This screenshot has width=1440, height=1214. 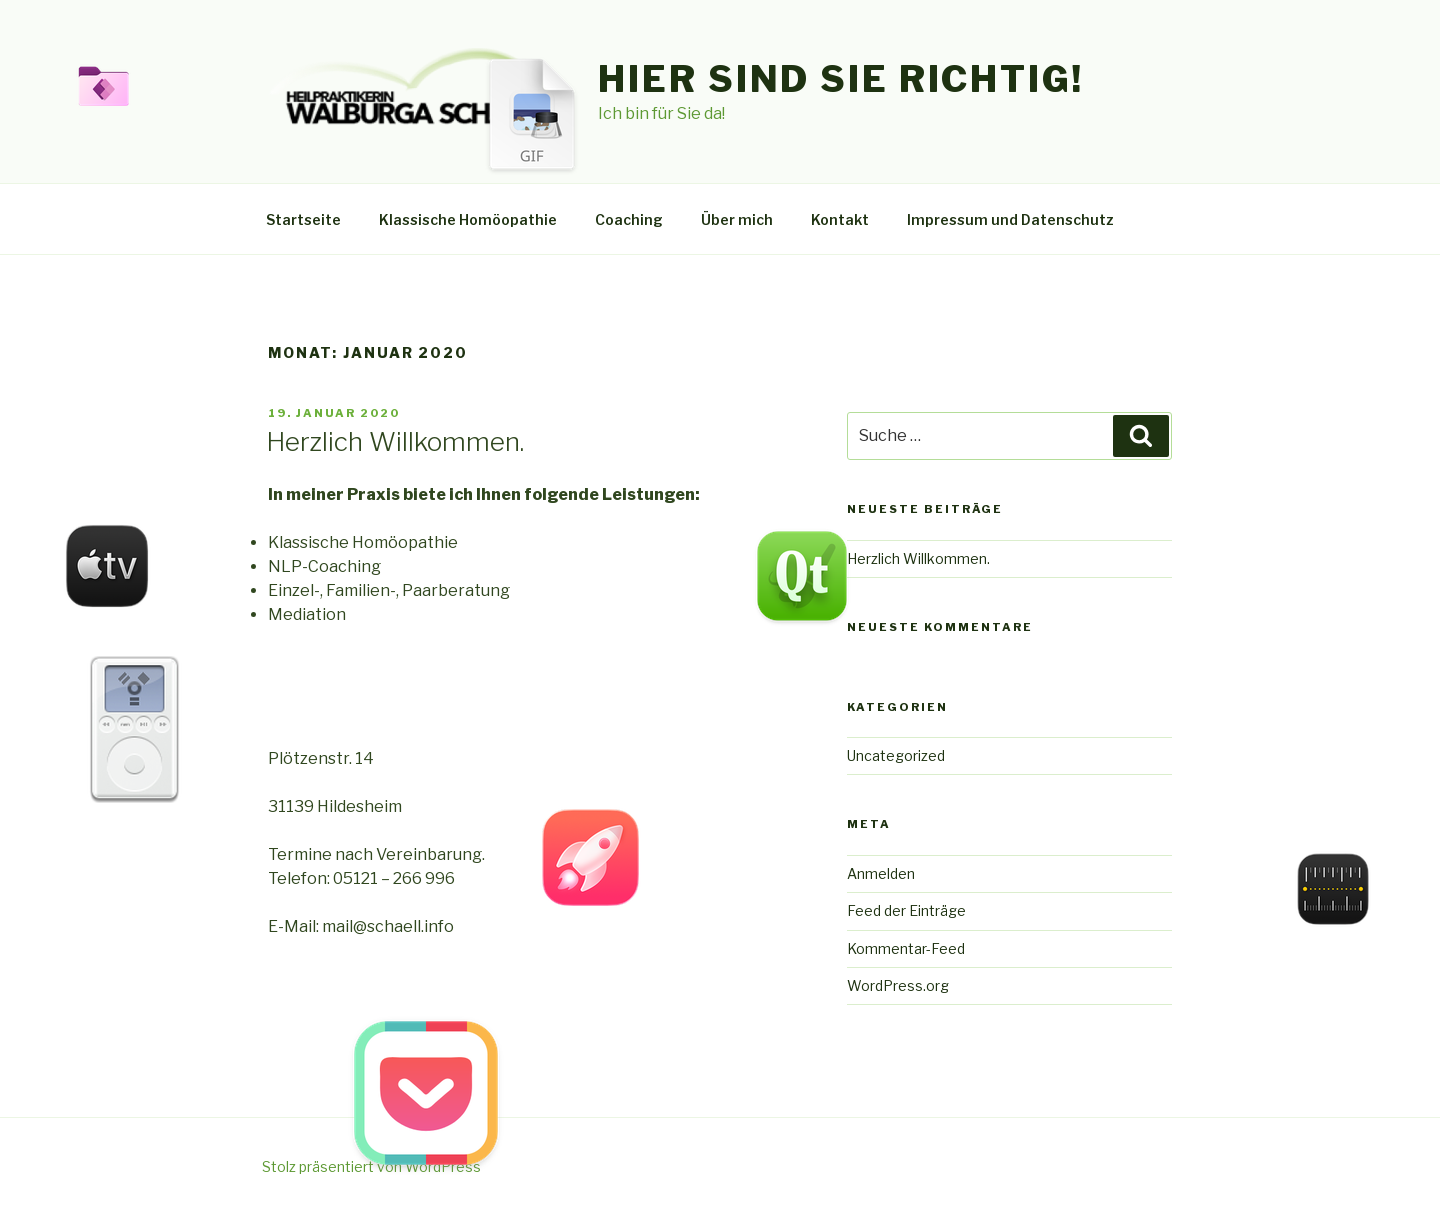 What do you see at coordinates (1333, 889) in the screenshot?
I see `open the Measure app` at bounding box center [1333, 889].